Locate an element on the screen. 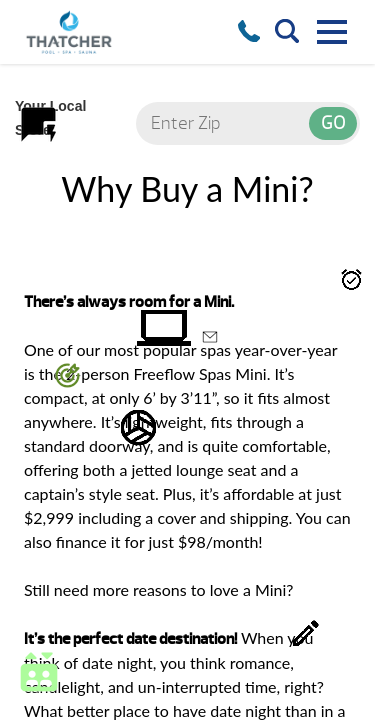 This screenshot has width=375, height=720. alarm is set and active is located at coordinates (351, 279).